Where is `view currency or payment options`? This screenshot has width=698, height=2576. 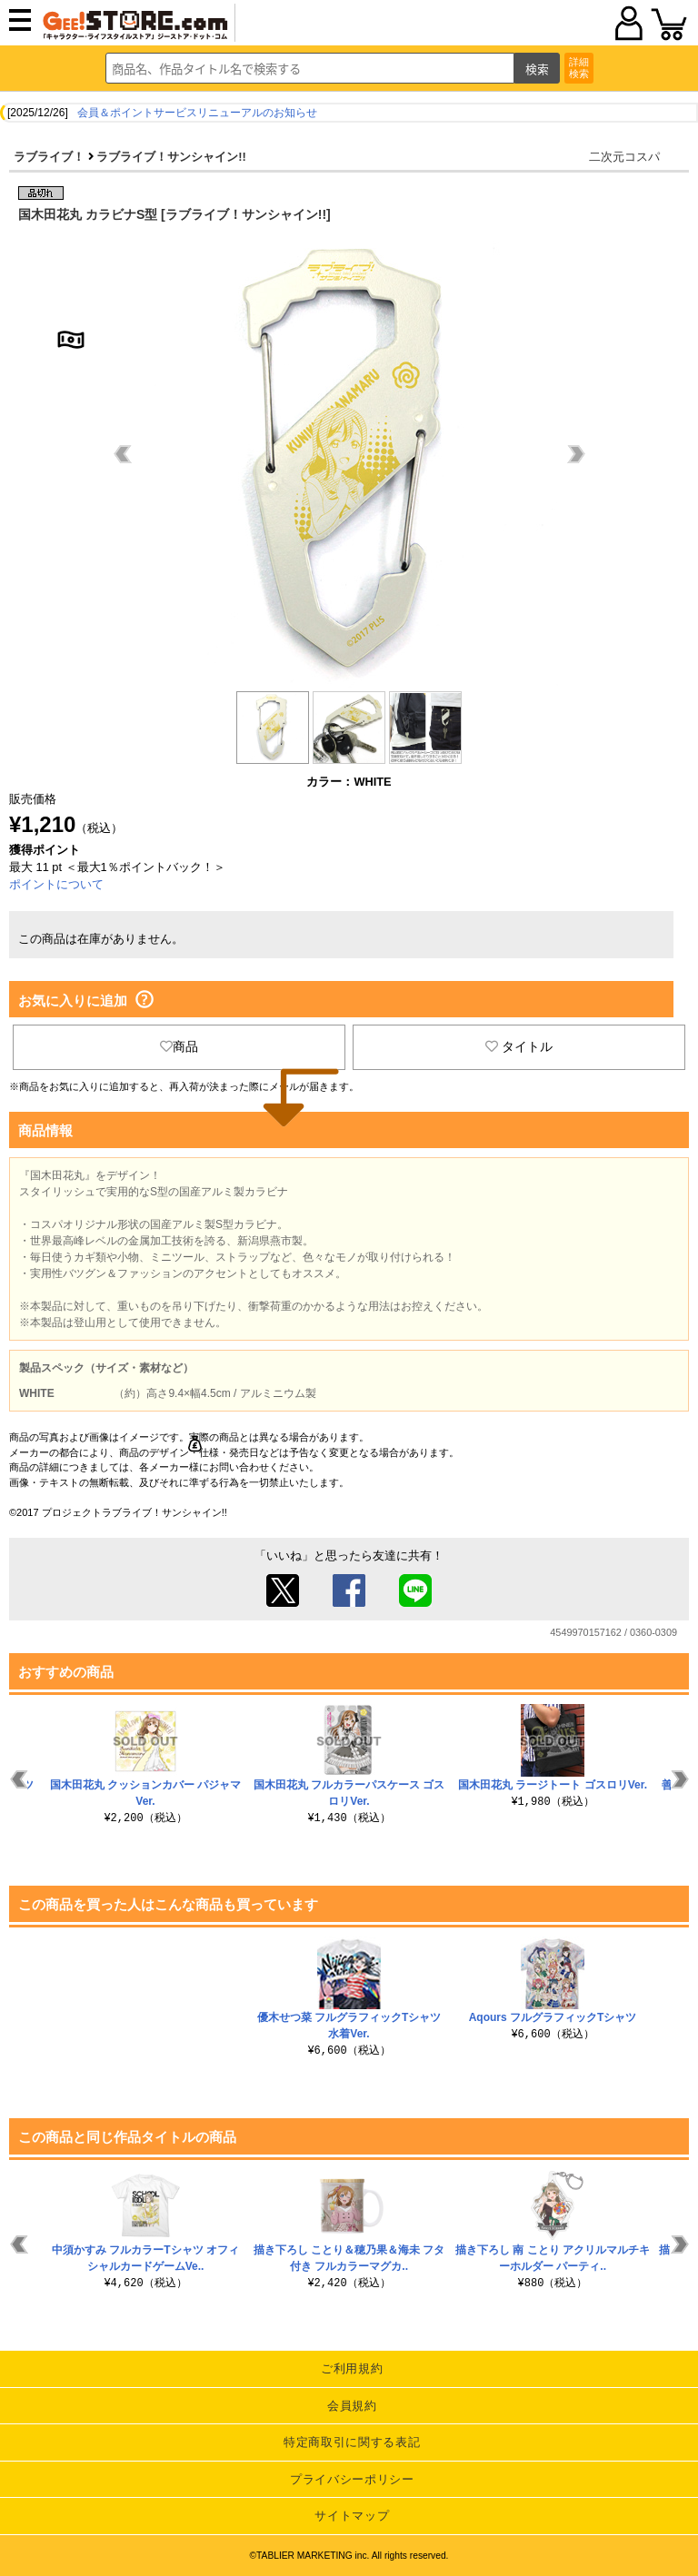 view currency or payment options is located at coordinates (71, 340).